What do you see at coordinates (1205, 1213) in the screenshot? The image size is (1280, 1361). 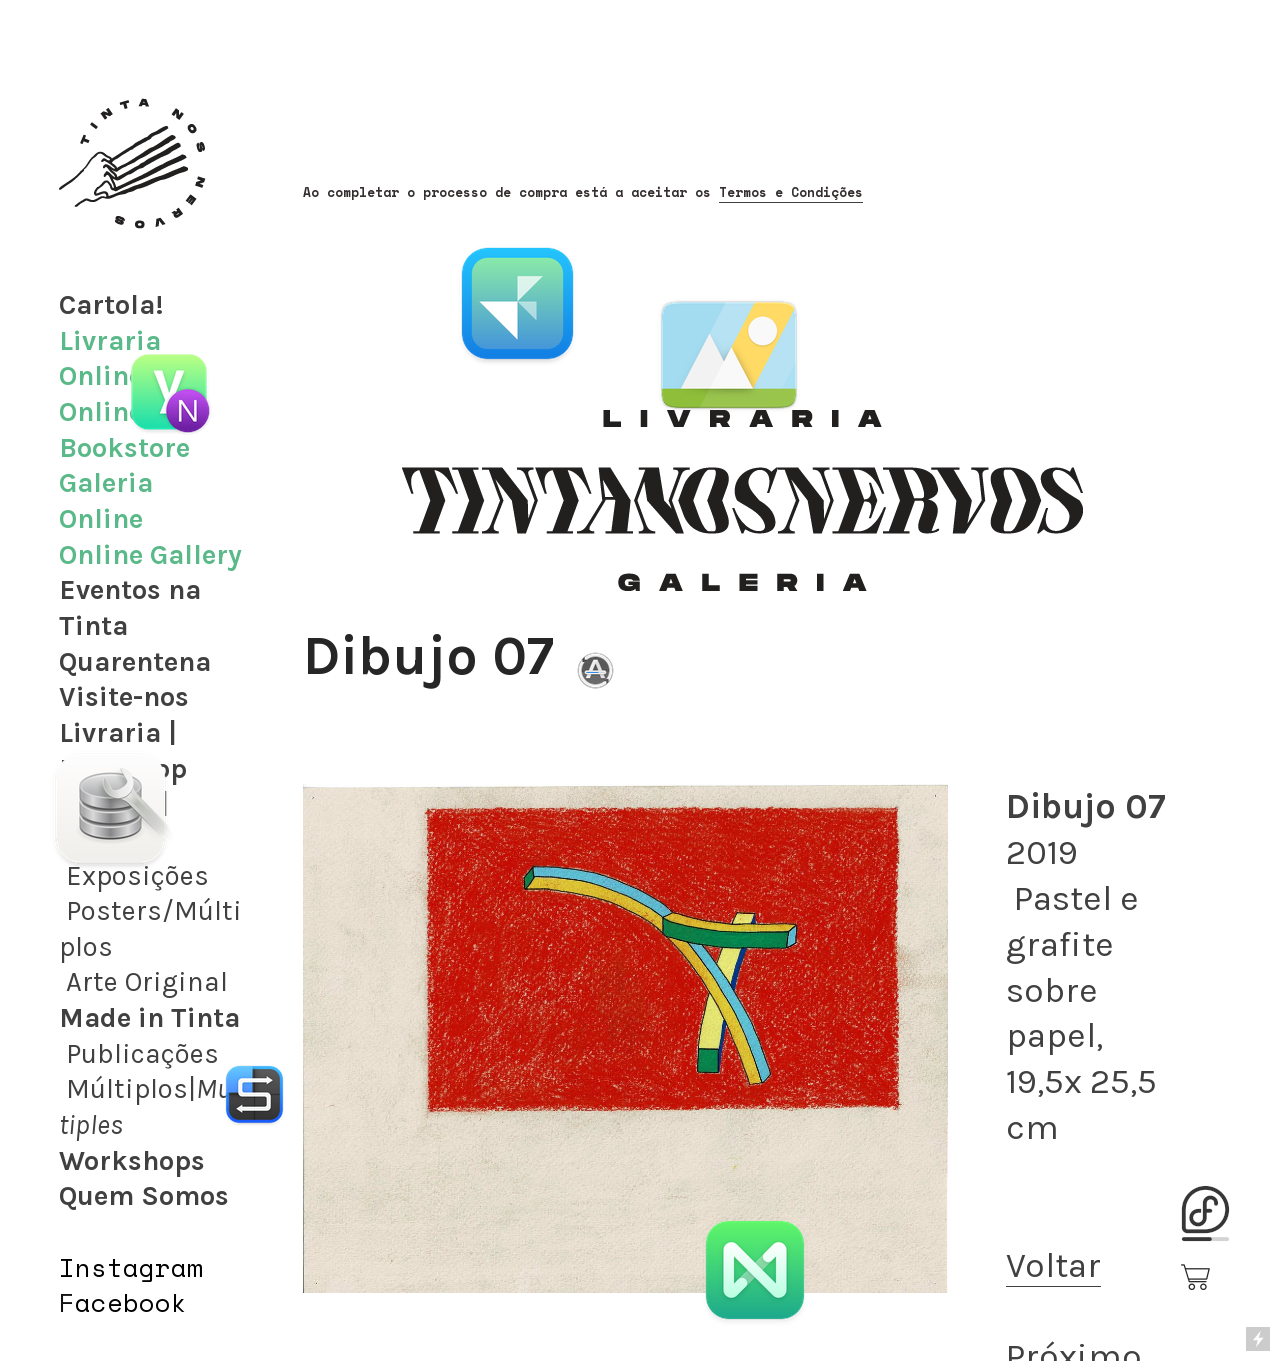 I see `launch fedora linux installer` at bounding box center [1205, 1213].